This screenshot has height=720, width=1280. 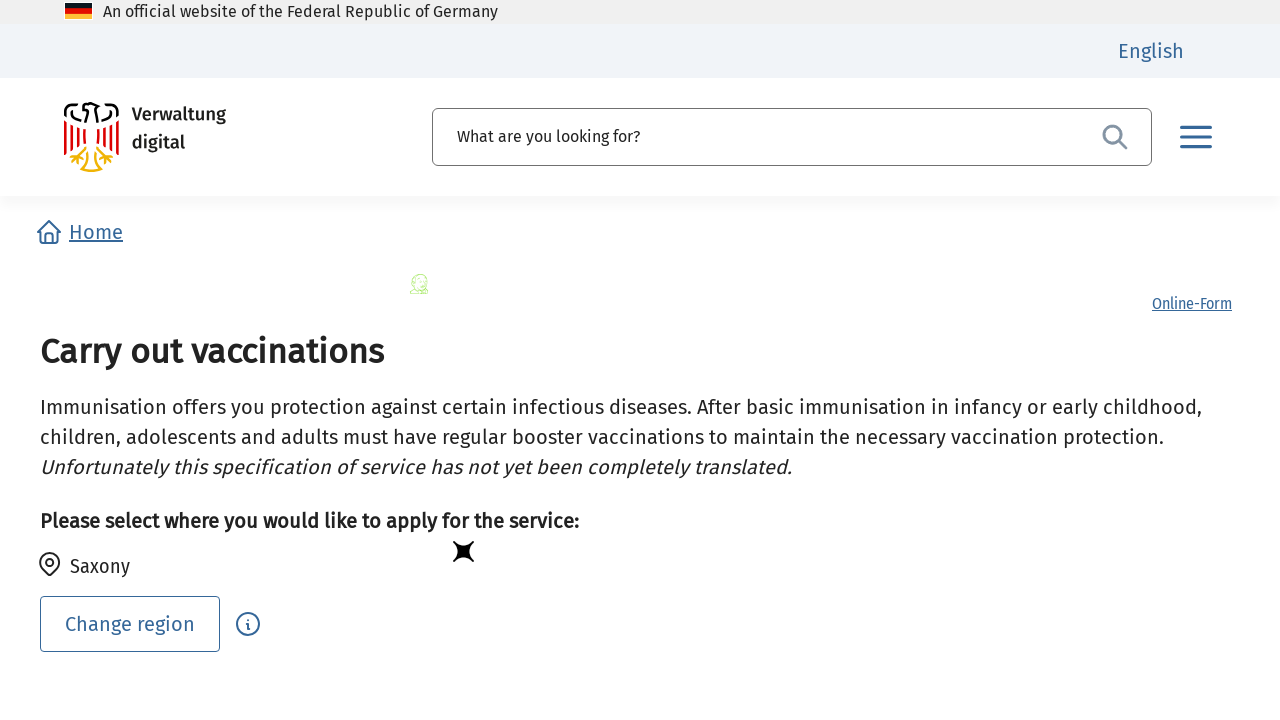 What do you see at coordinates (463, 551) in the screenshot?
I see `nextra documentation framework logo` at bounding box center [463, 551].